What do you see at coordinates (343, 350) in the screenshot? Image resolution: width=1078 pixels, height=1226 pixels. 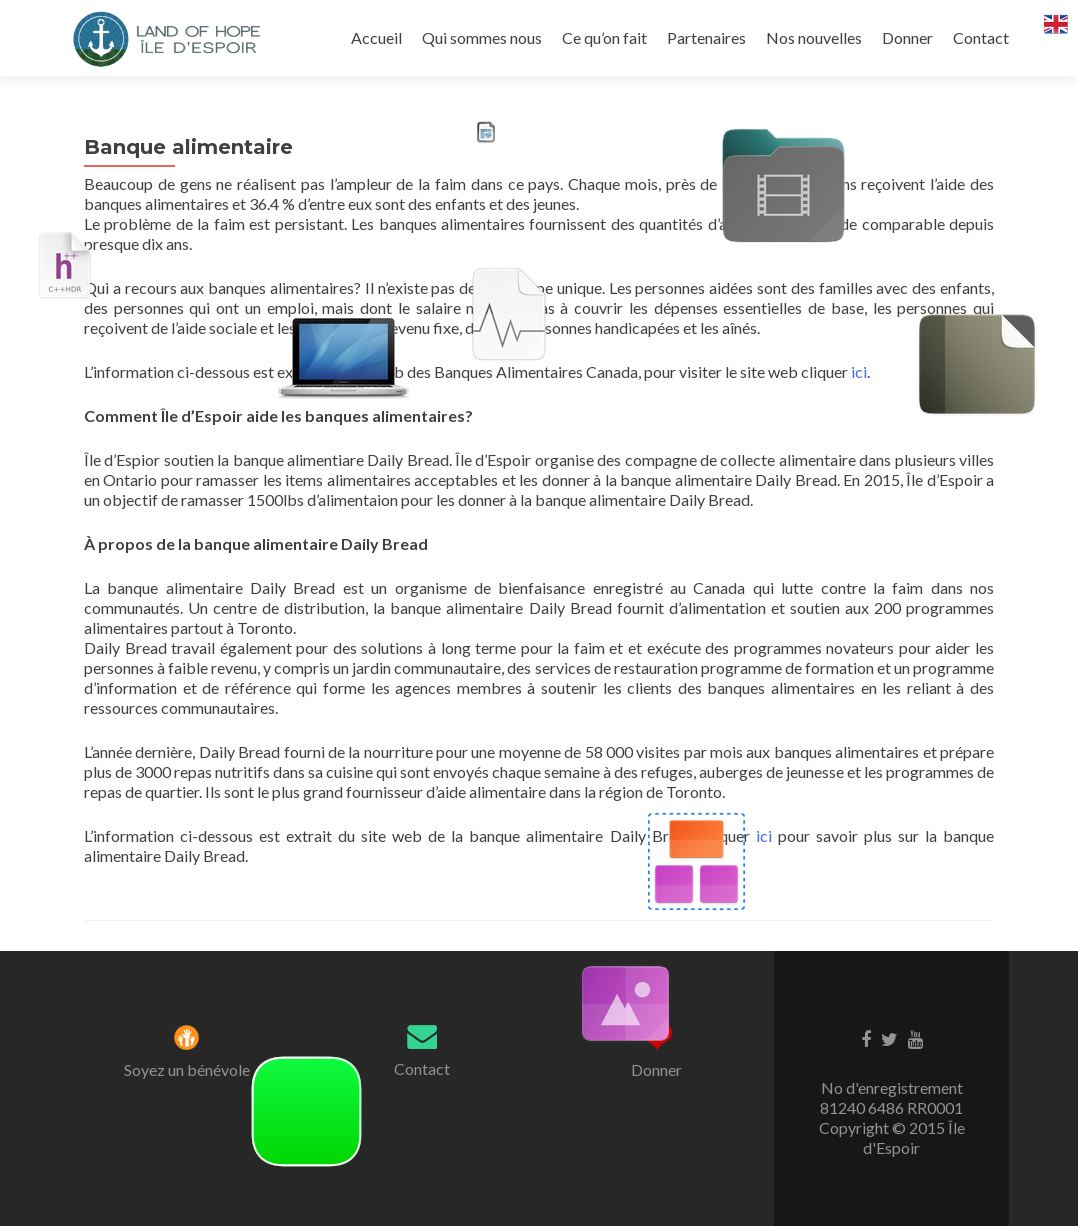 I see `represents this macbook in system preferences or device settings` at bounding box center [343, 350].